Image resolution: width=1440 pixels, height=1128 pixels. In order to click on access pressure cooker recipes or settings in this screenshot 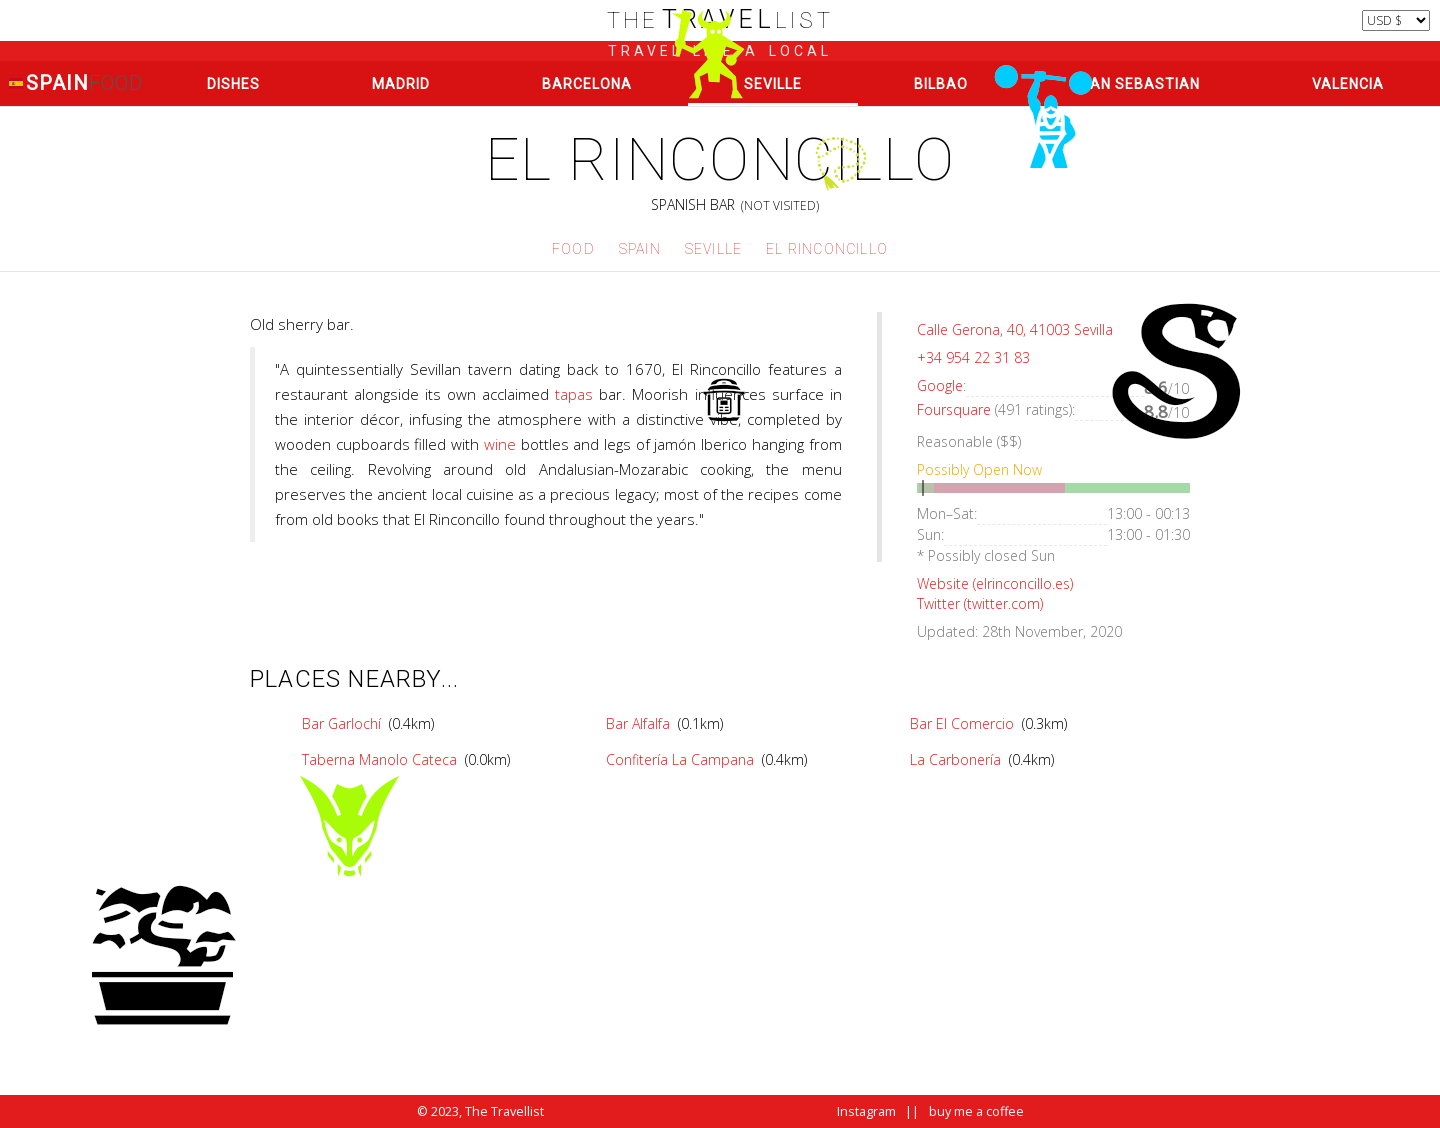, I will do `click(724, 400)`.